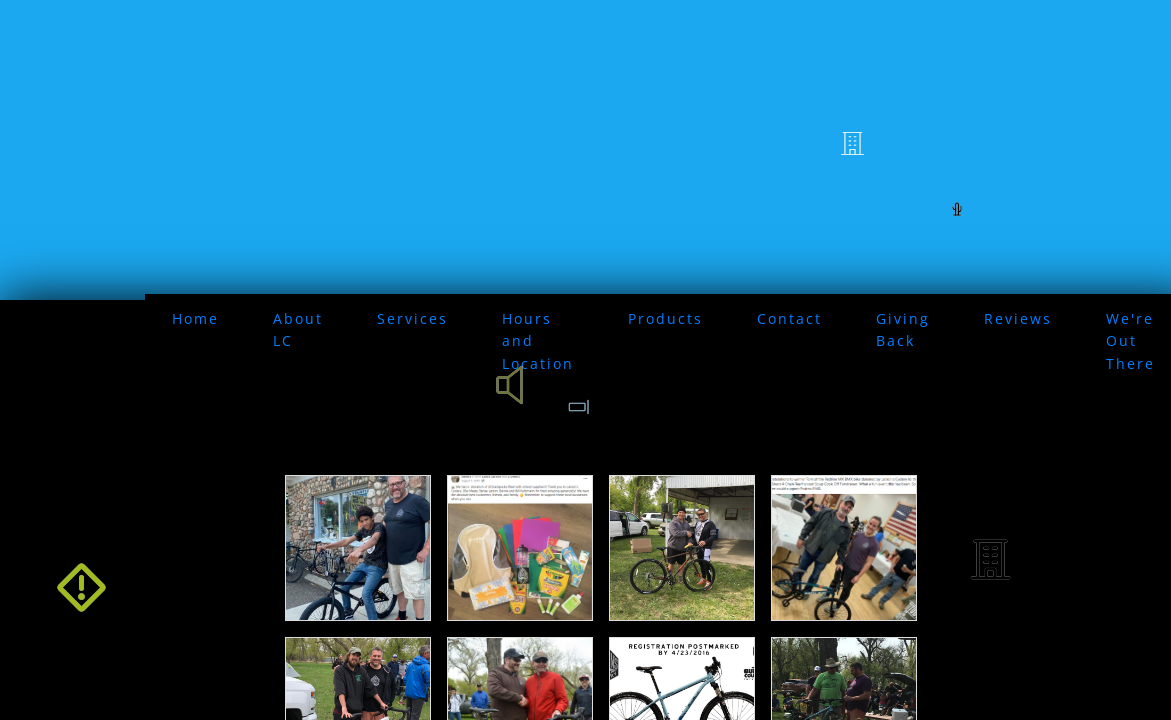 The width and height of the screenshot is (1171, 720). Describe the element at coordinates (579, 407) in the screenshot. I see `align content to the right` at that location.